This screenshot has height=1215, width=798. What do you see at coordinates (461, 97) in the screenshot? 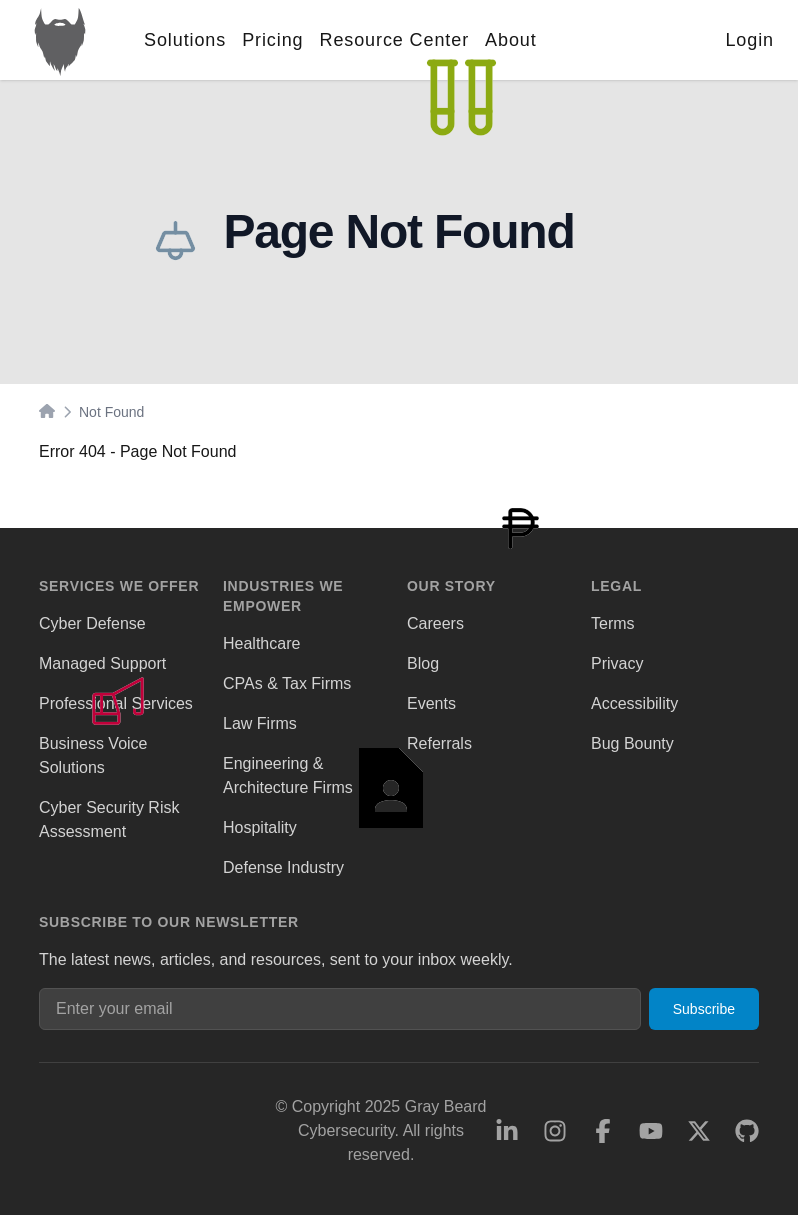
I see `access lab results or diagnostics` at bounding box center [461, 97].